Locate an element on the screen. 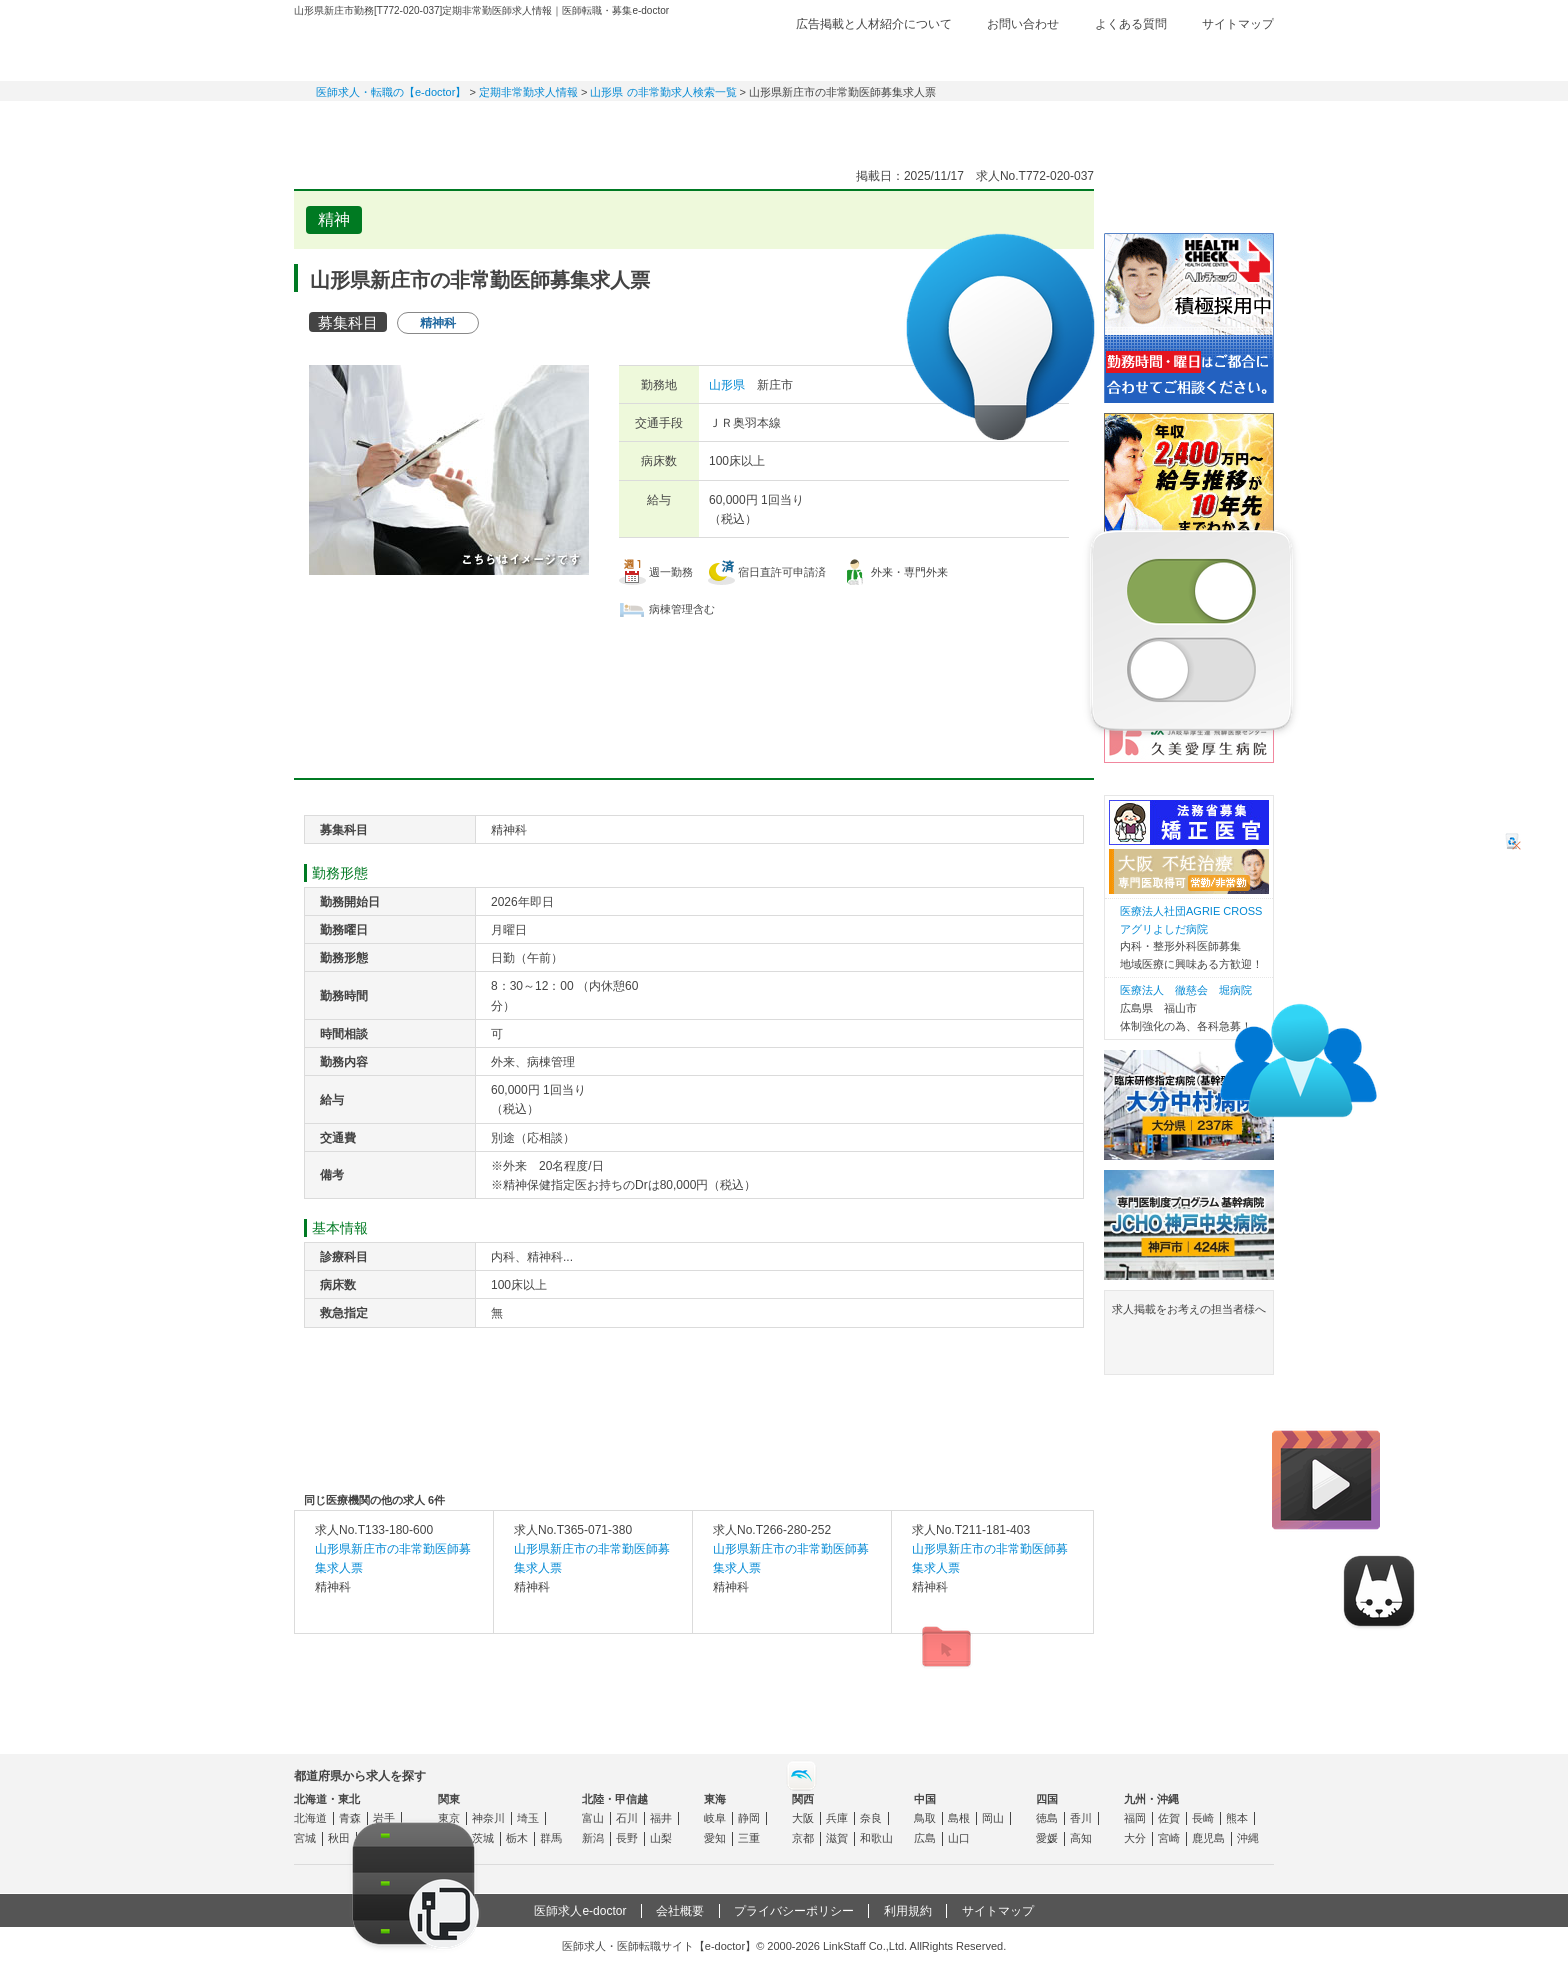 The image size is (1568, 1964). empty recycle bin with no items to restore is located at coordinates (1512, 841).